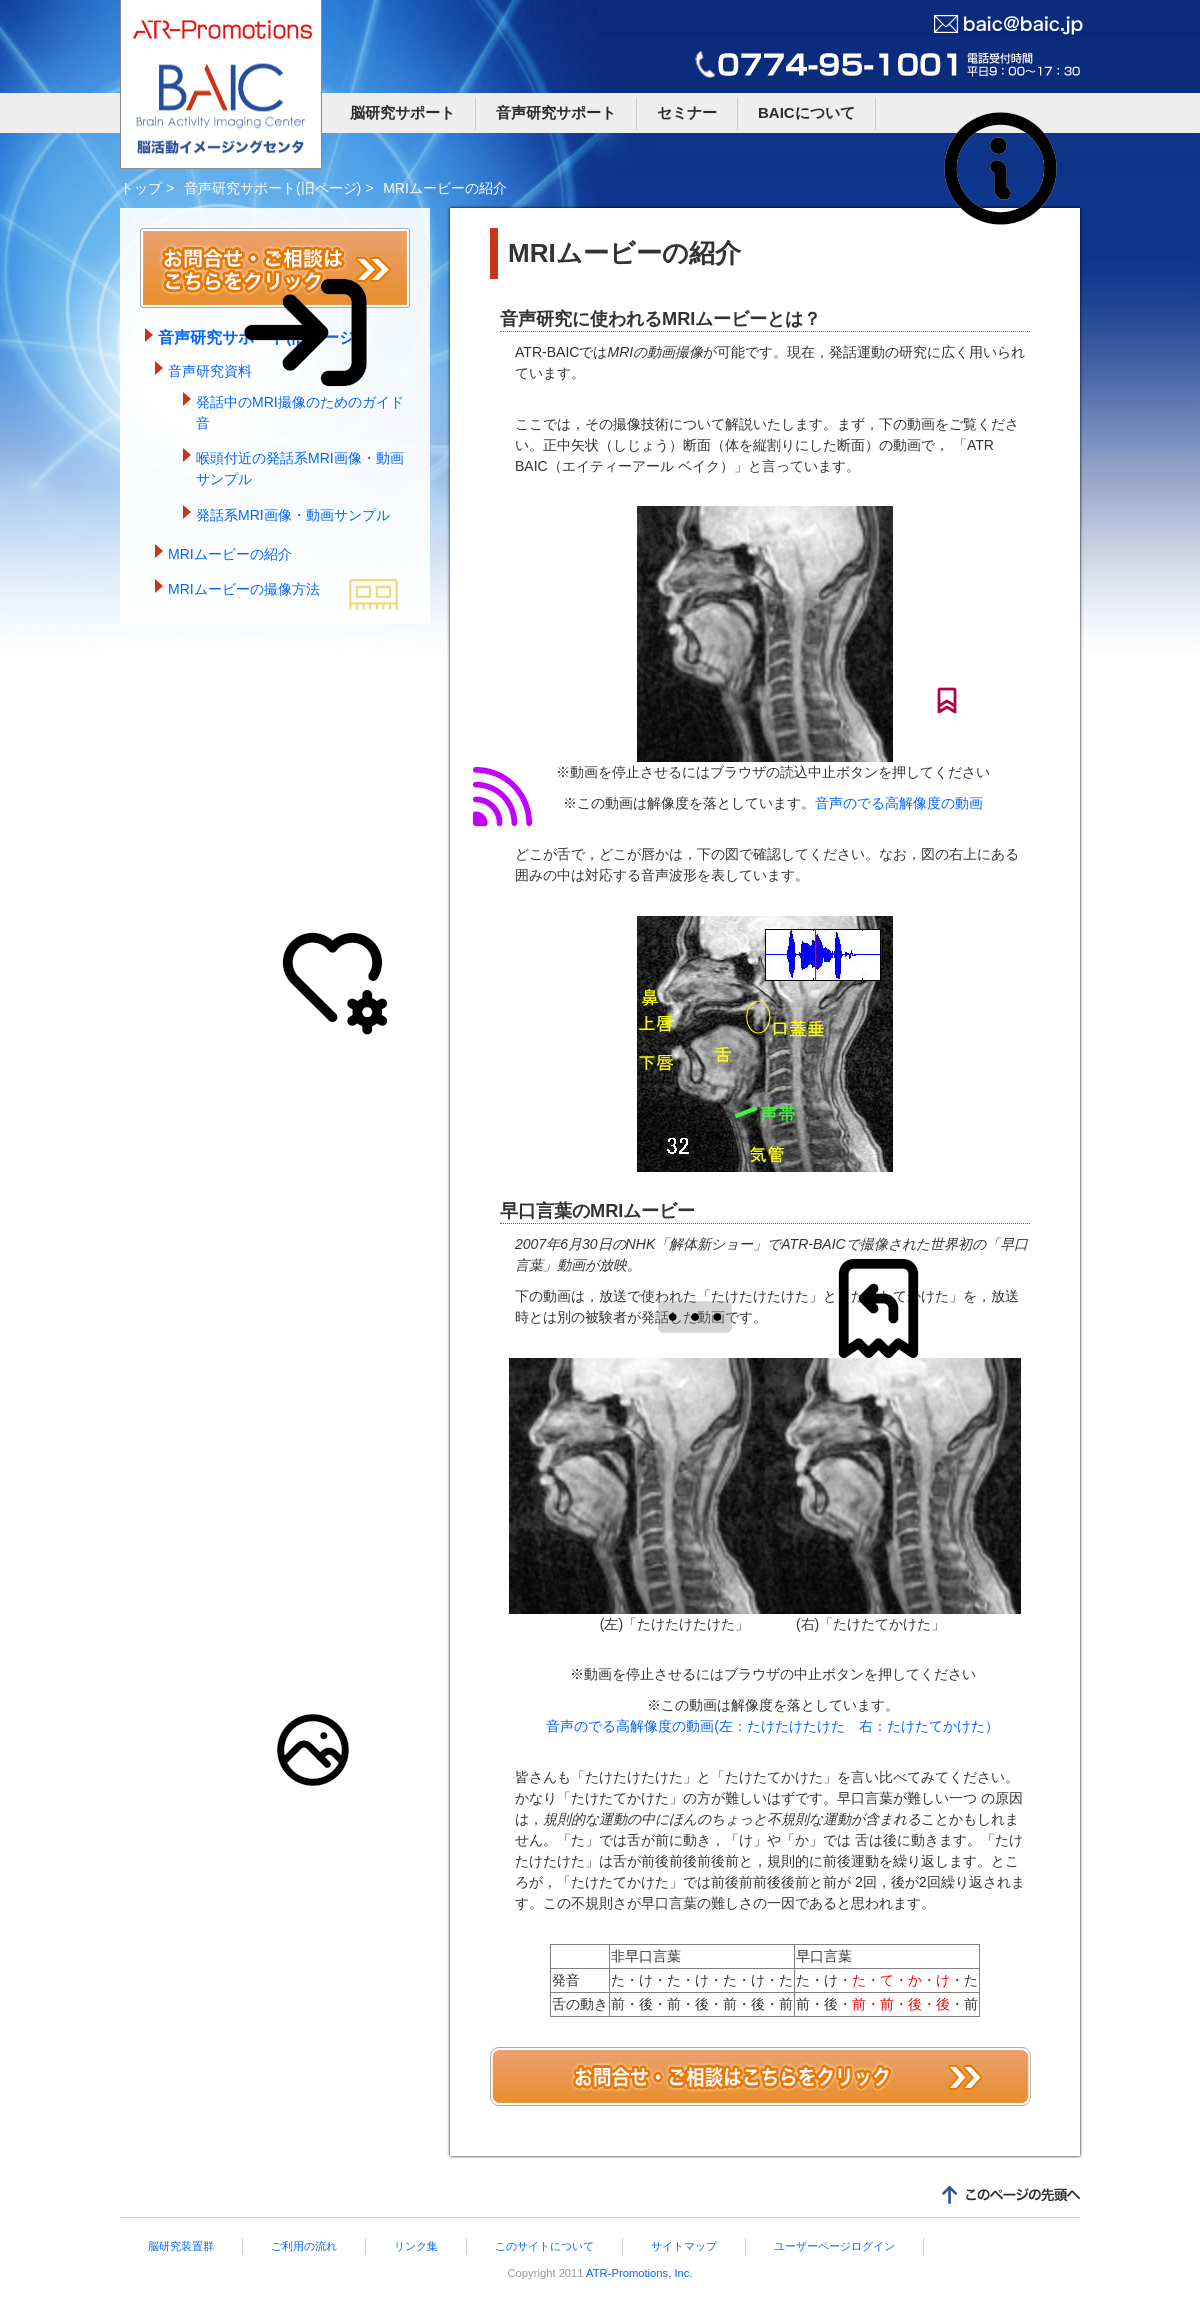 The height and width of the screenshot is (2302, 1200). I want to click on view more information or details, so click(1000, 168).